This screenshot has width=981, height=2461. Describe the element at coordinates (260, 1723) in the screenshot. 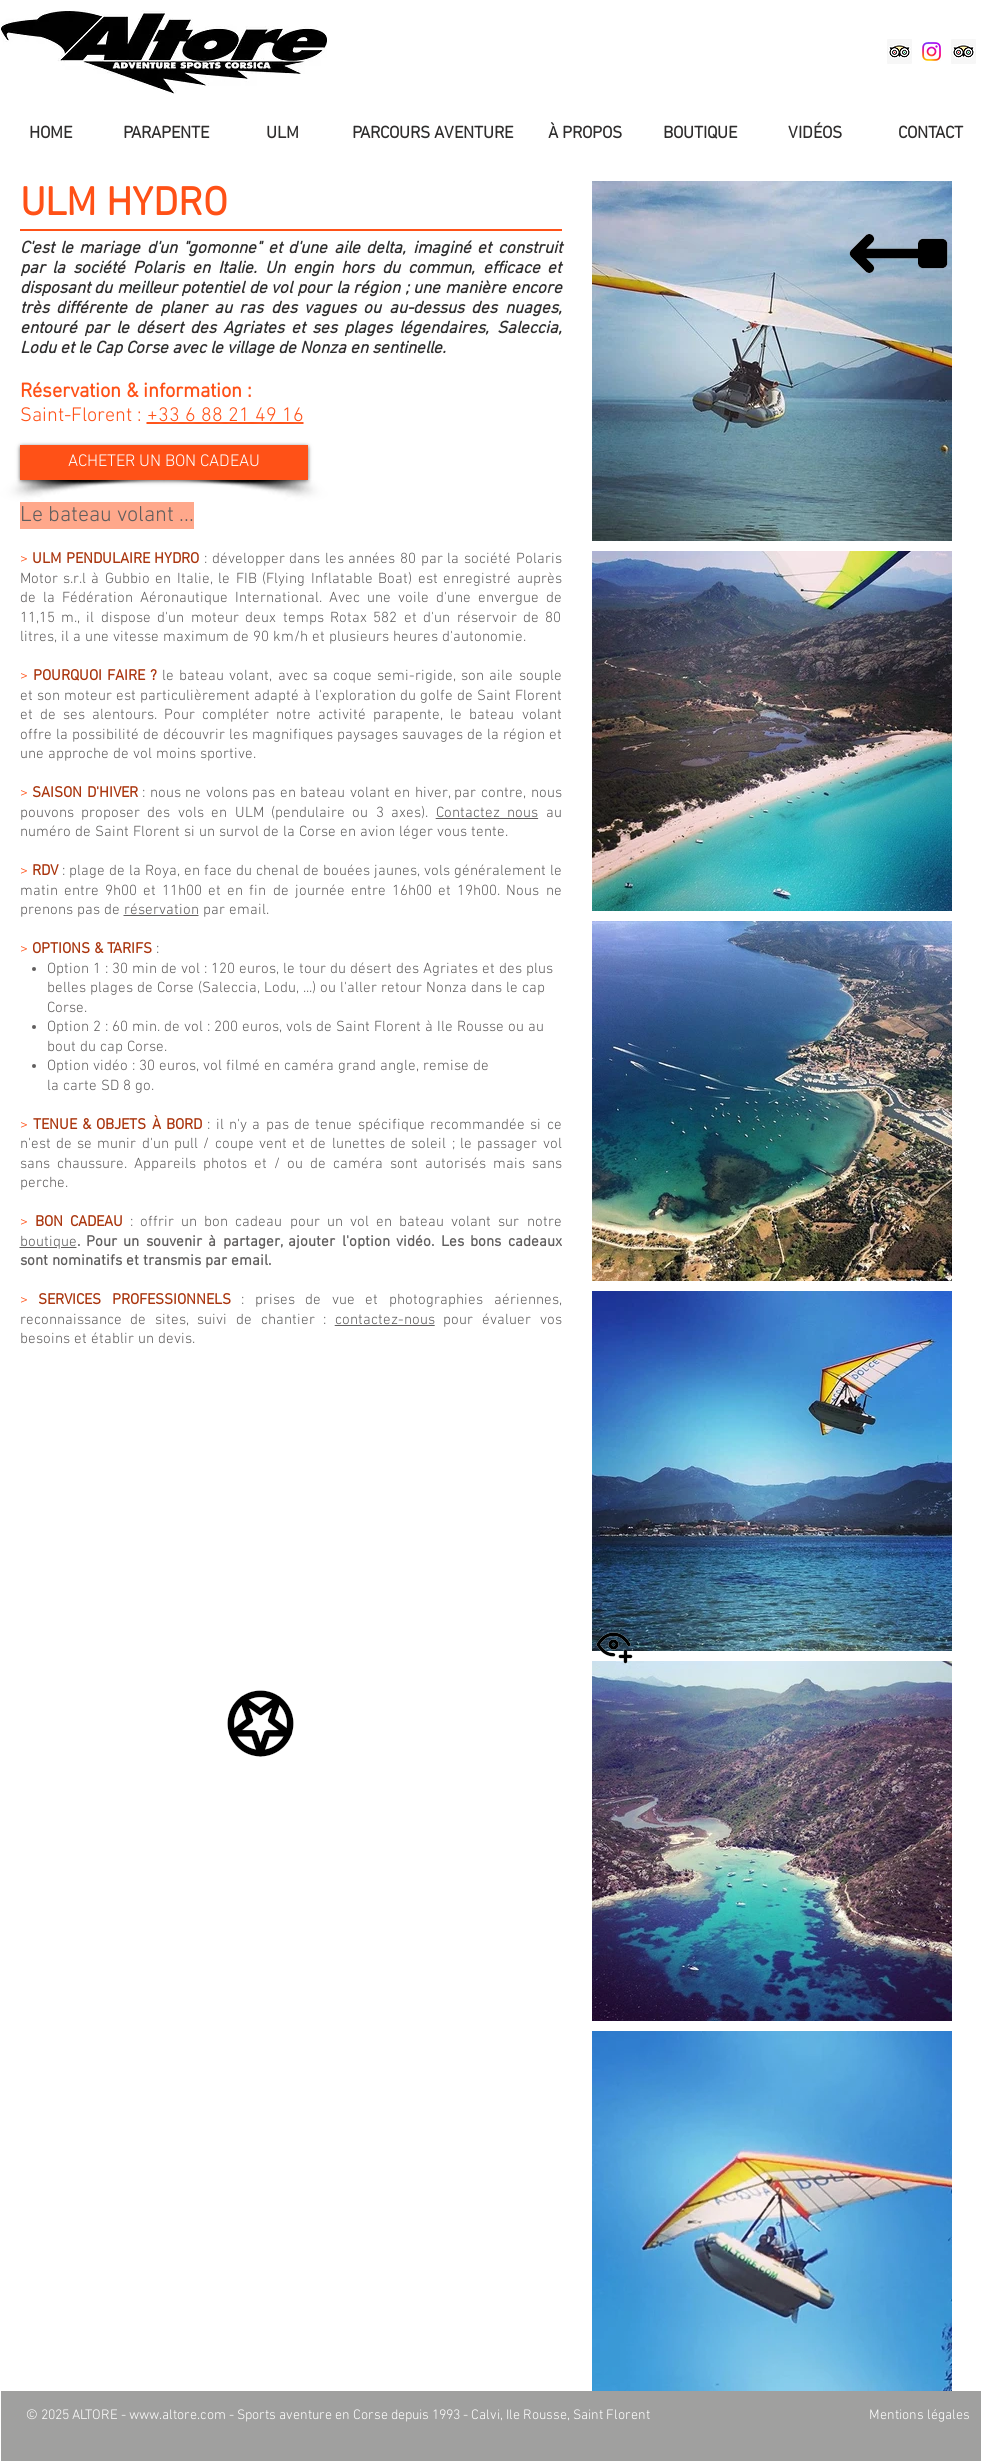

I see `access occult or mystical themed content` at that location.